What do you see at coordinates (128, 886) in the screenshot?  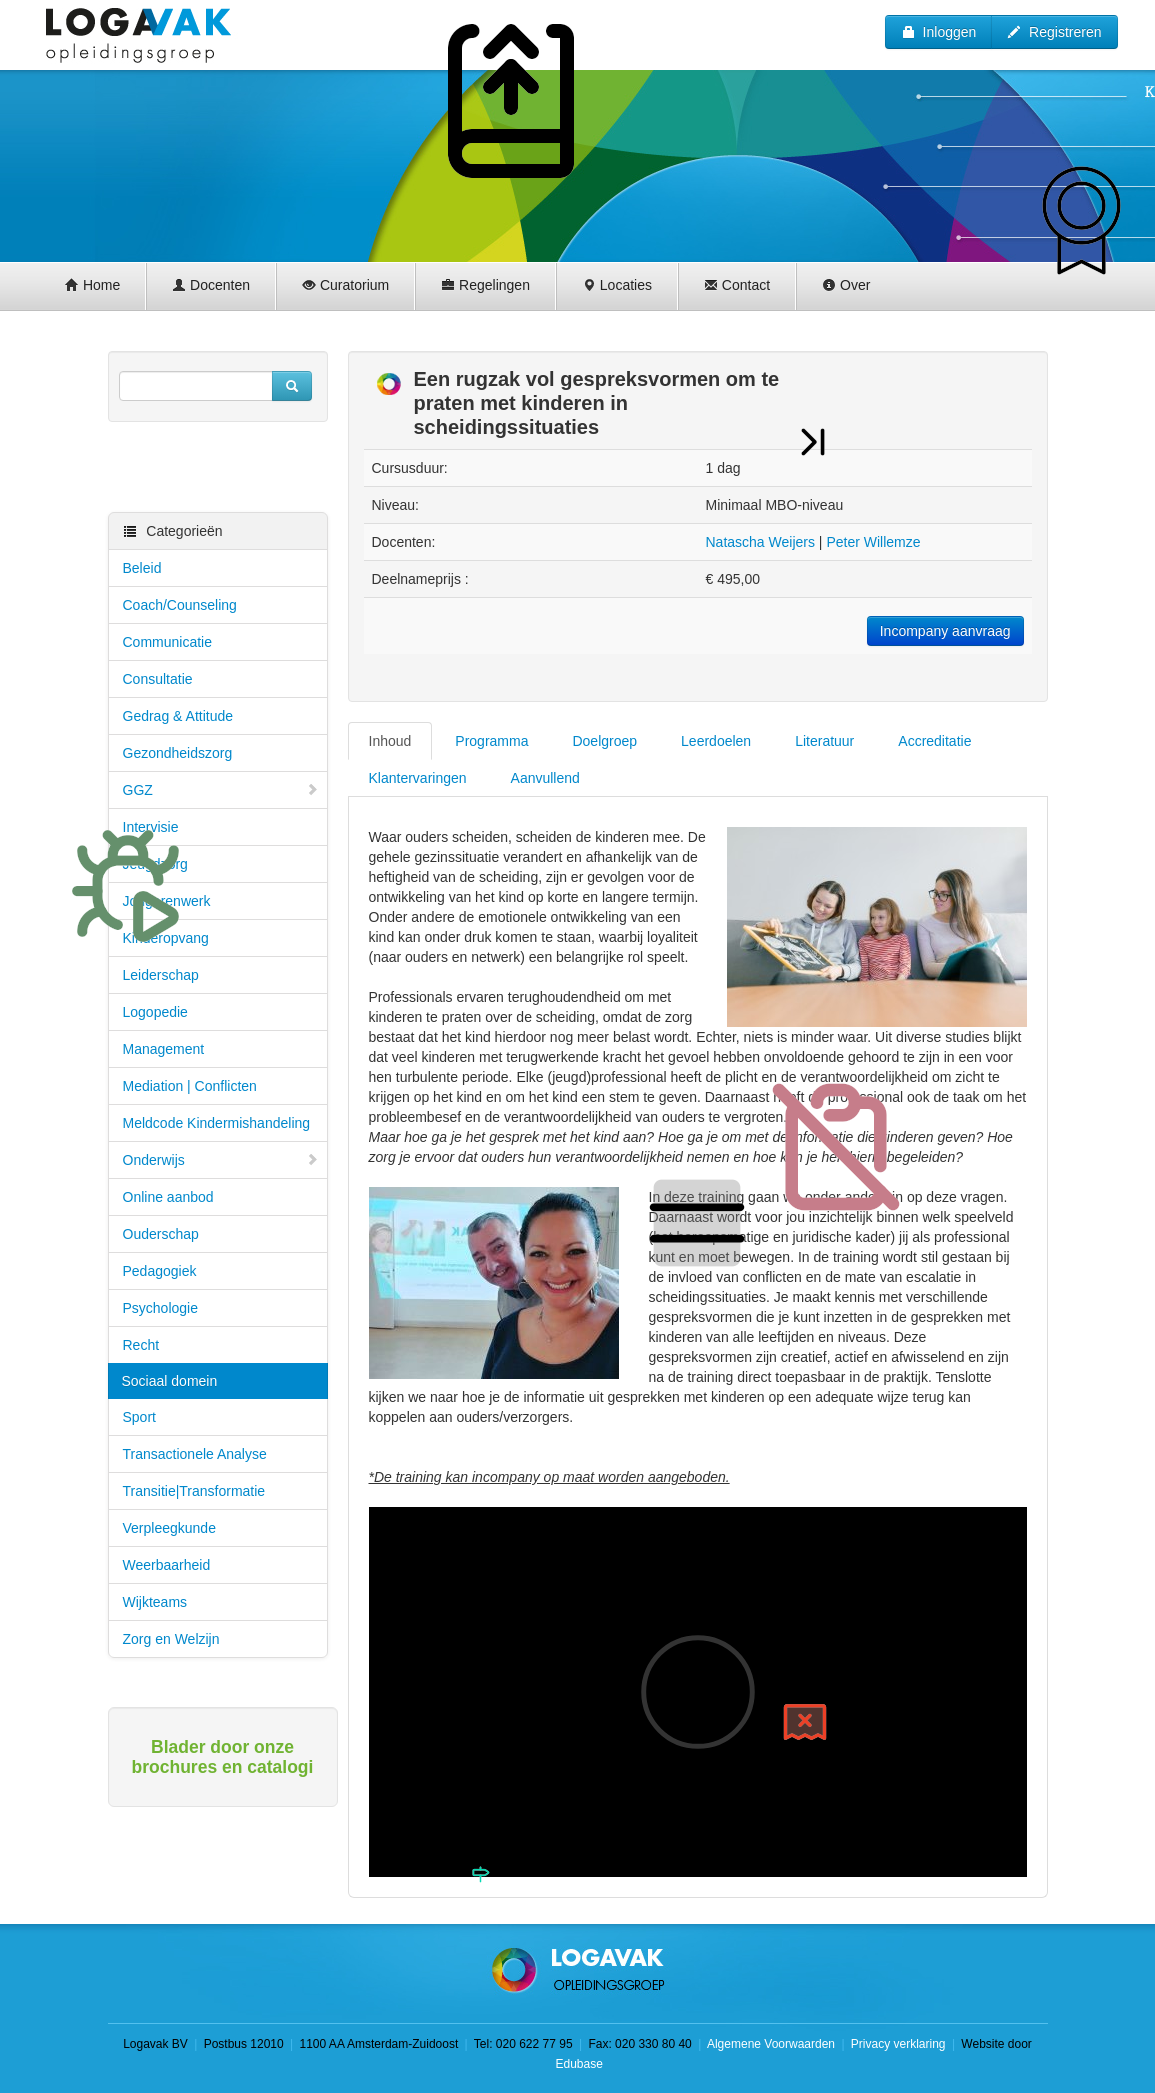 I see `start debugging session` at bounding box center [128, 886].